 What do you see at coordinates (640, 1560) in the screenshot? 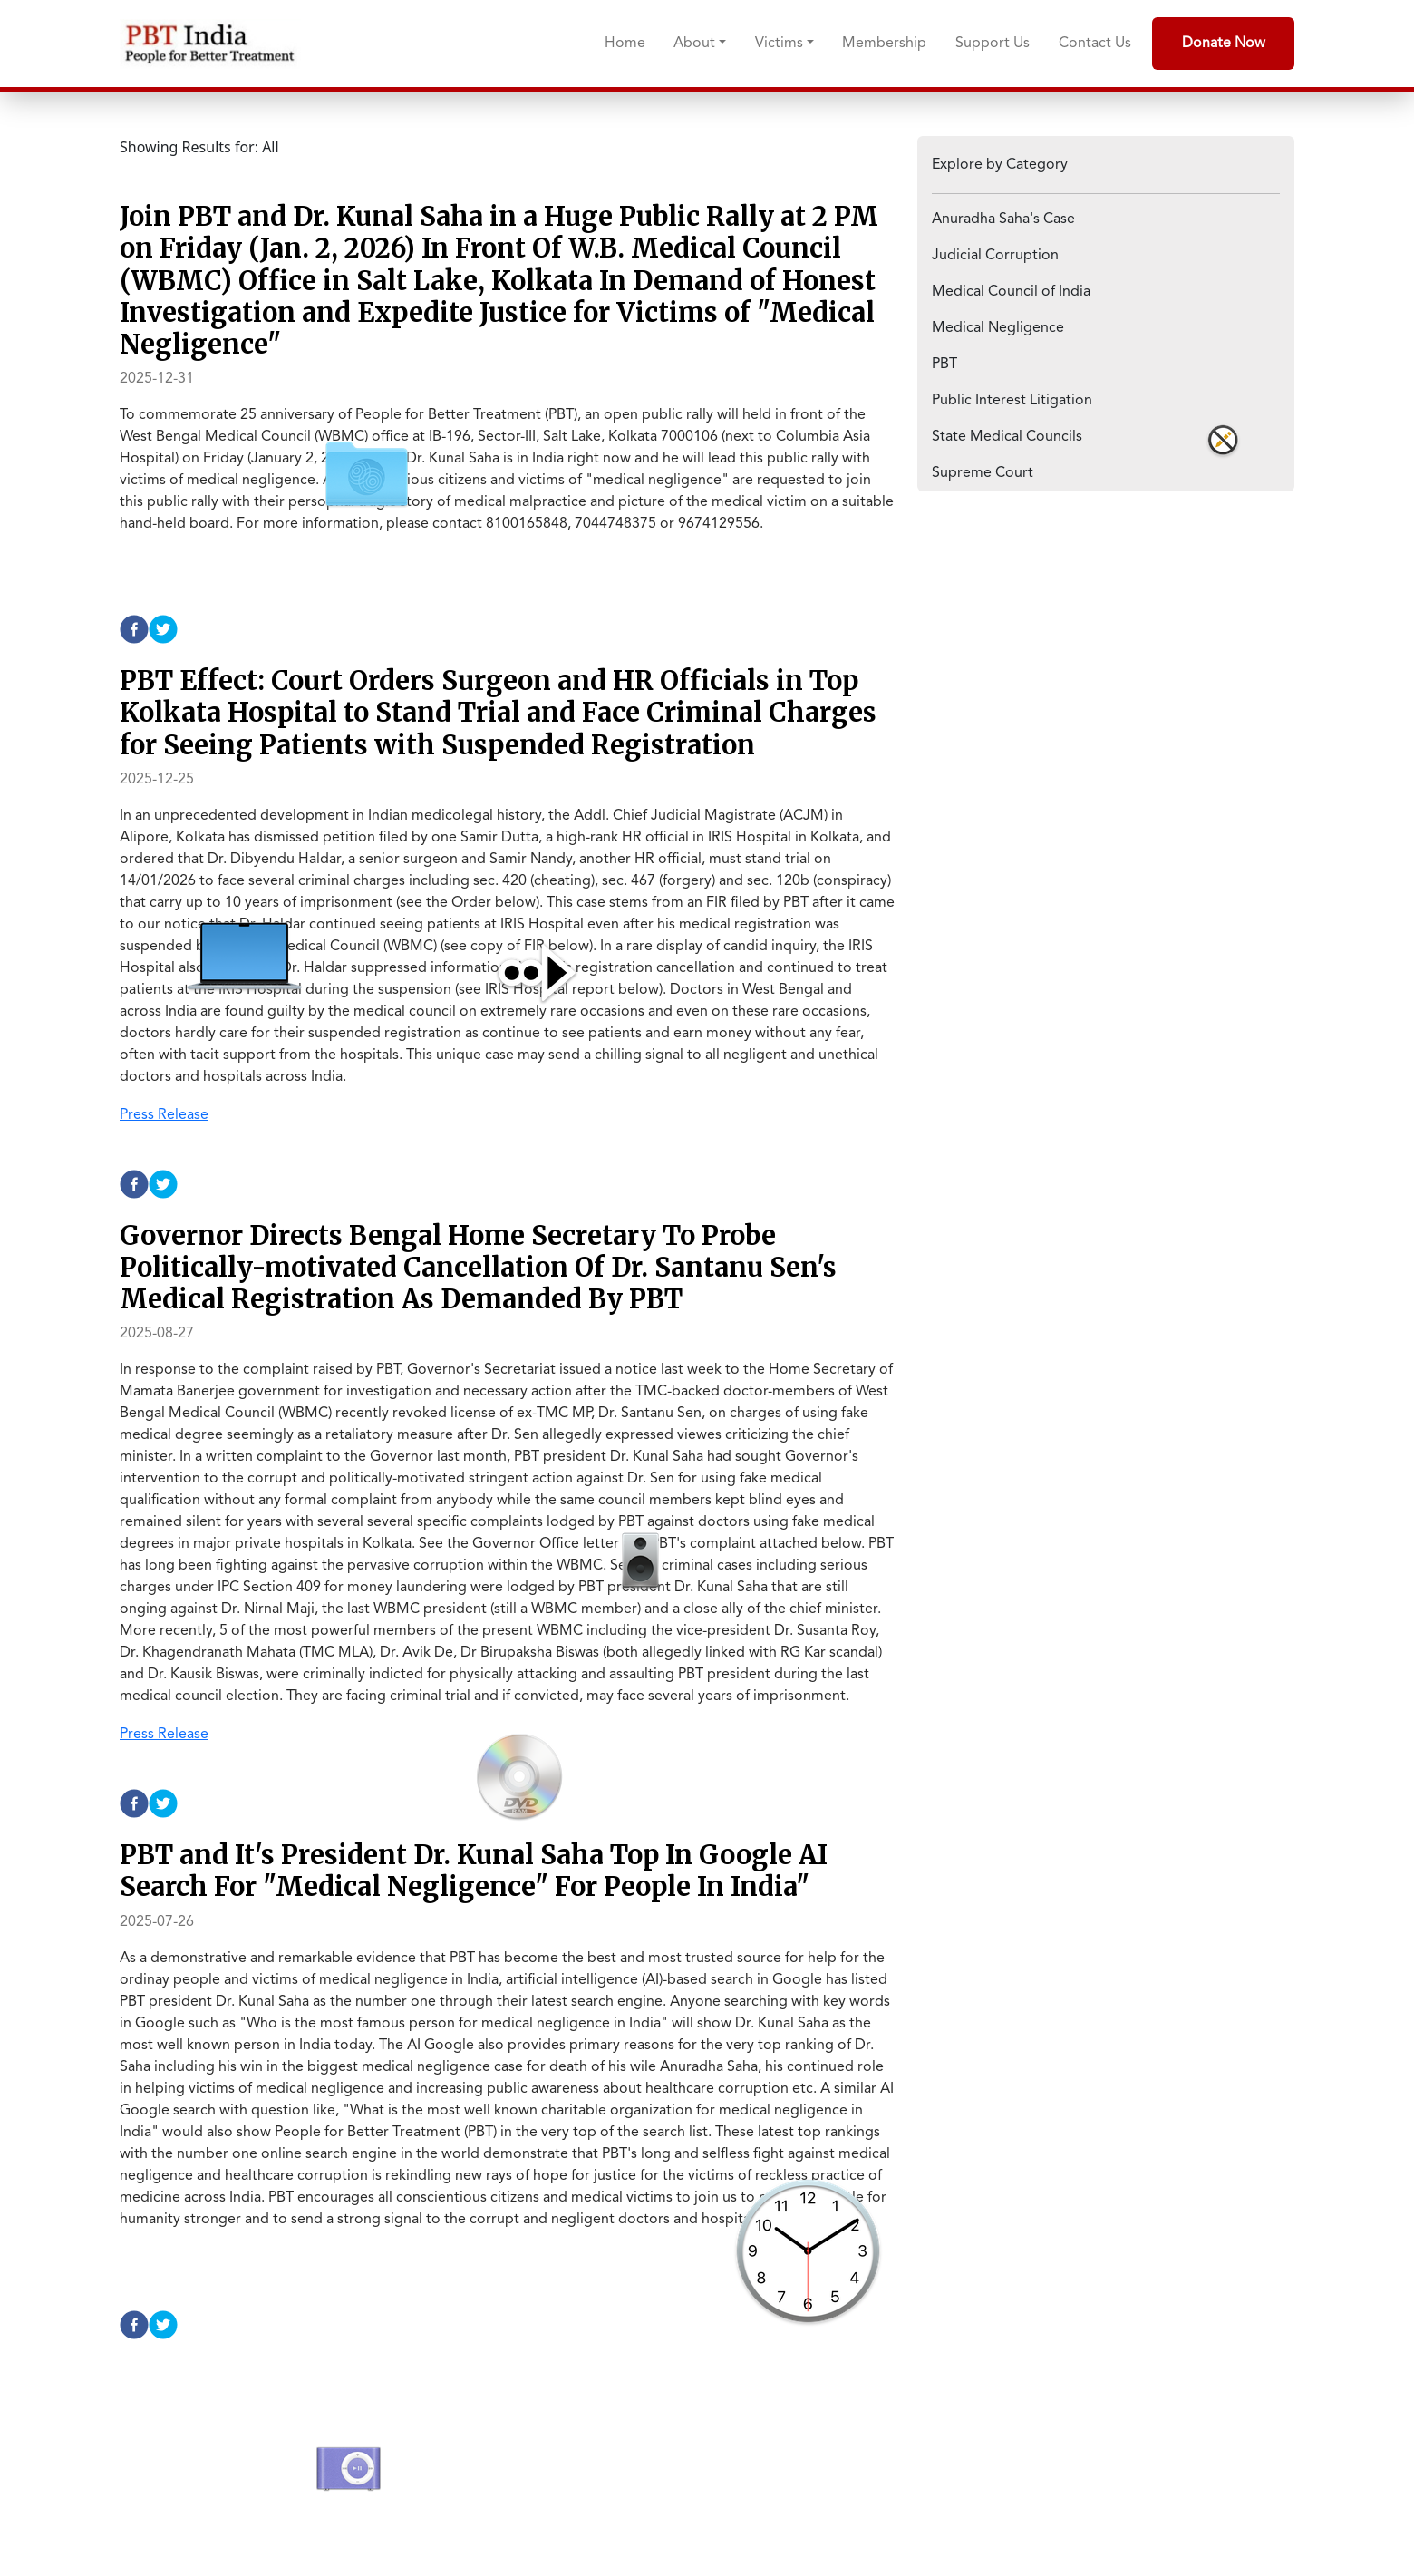
I see `access sound or audio settings` at bounding box center [640, 1560].